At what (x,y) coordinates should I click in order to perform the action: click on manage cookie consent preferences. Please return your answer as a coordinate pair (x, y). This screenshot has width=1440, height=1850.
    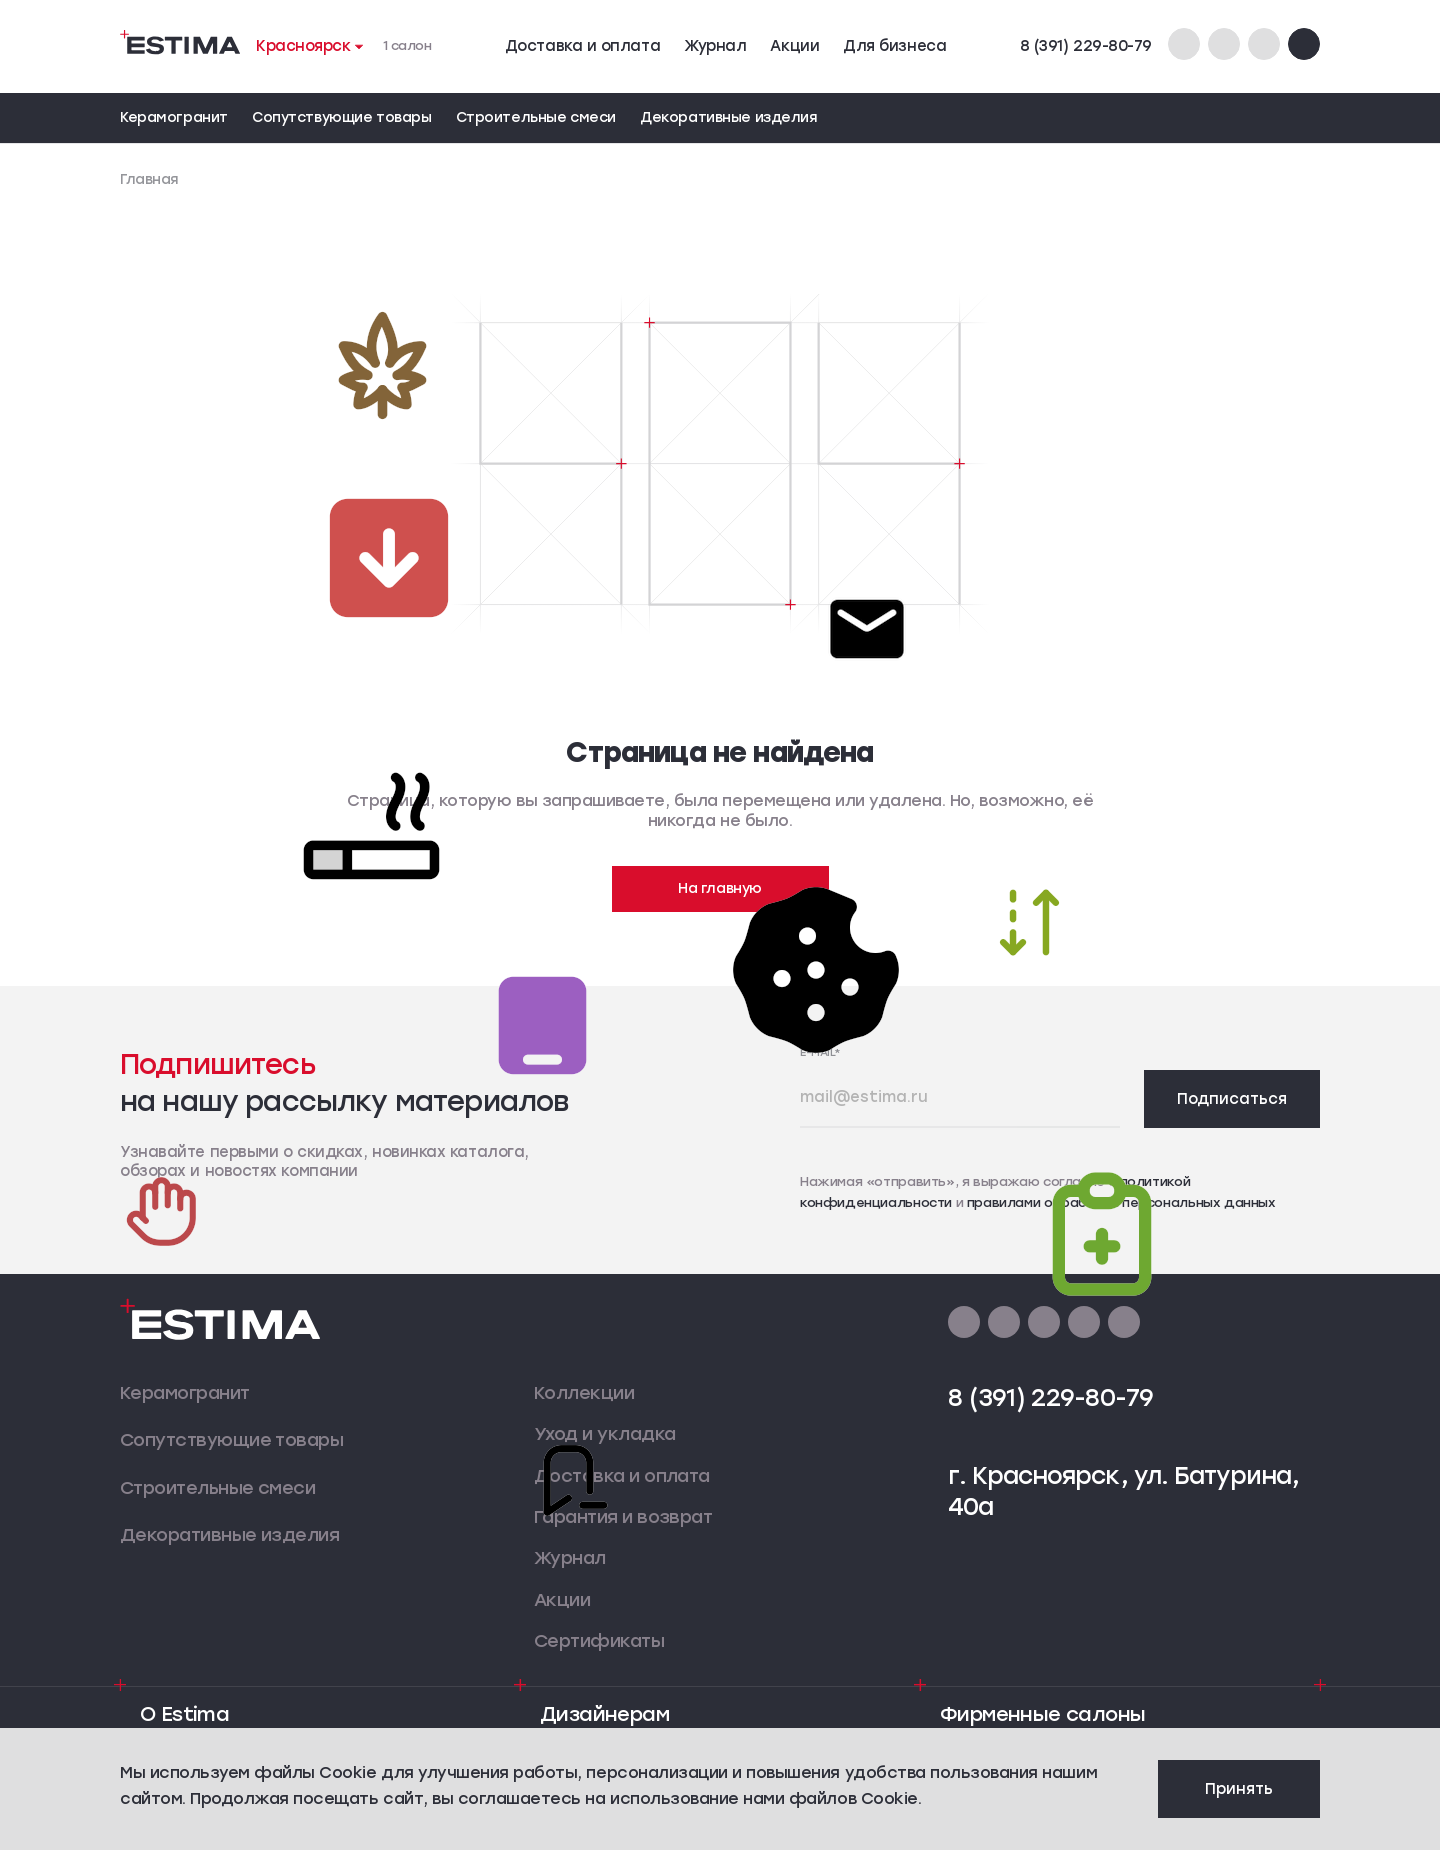
    Looking at the image, I should click on (816, 970).